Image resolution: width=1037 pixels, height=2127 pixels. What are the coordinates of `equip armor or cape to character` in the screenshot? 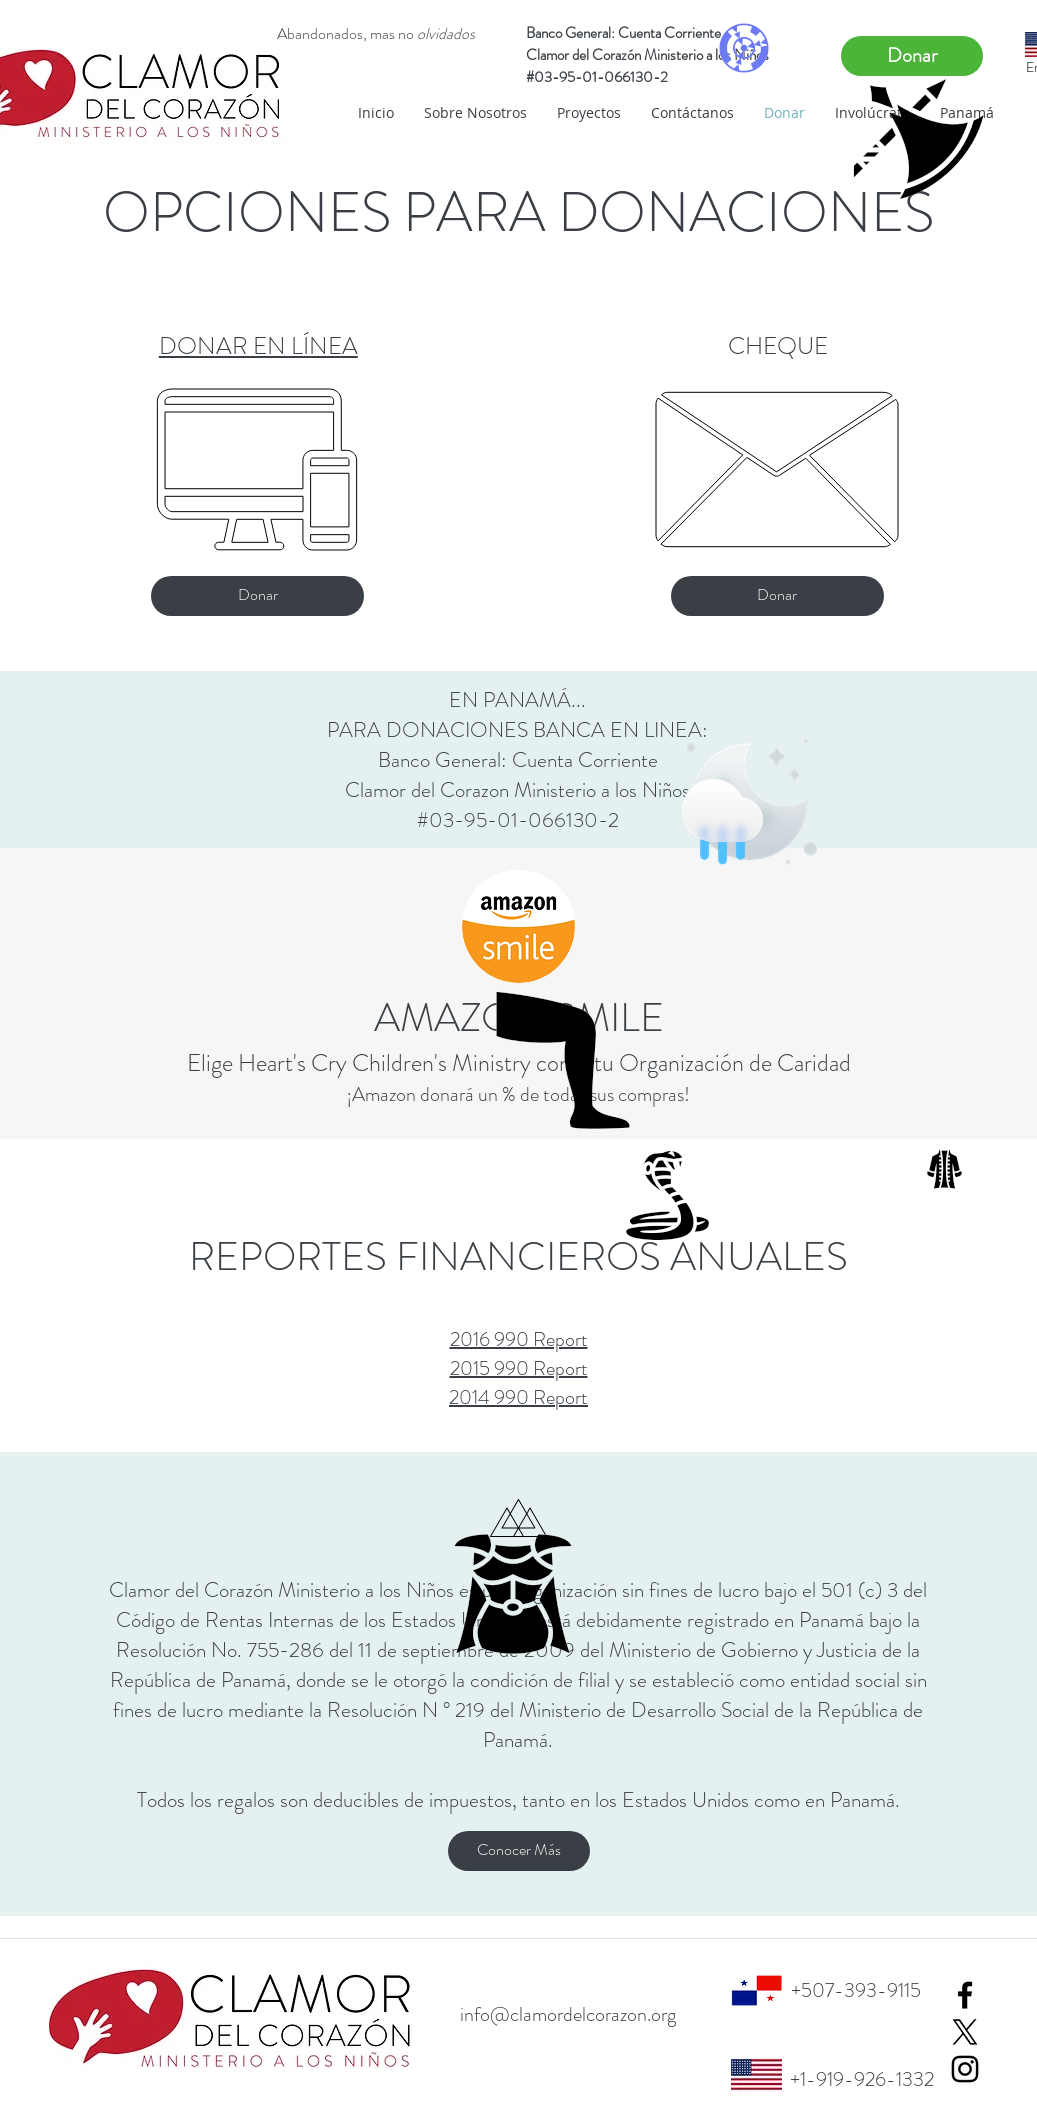 It's located at (513, 1593).